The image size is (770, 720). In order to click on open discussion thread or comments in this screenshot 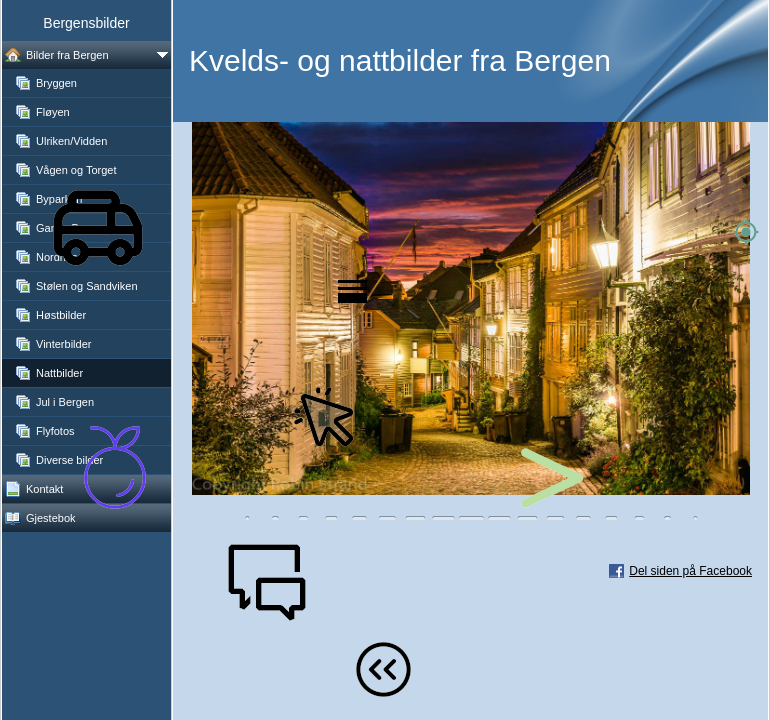, I will do `click(267, 583)`.